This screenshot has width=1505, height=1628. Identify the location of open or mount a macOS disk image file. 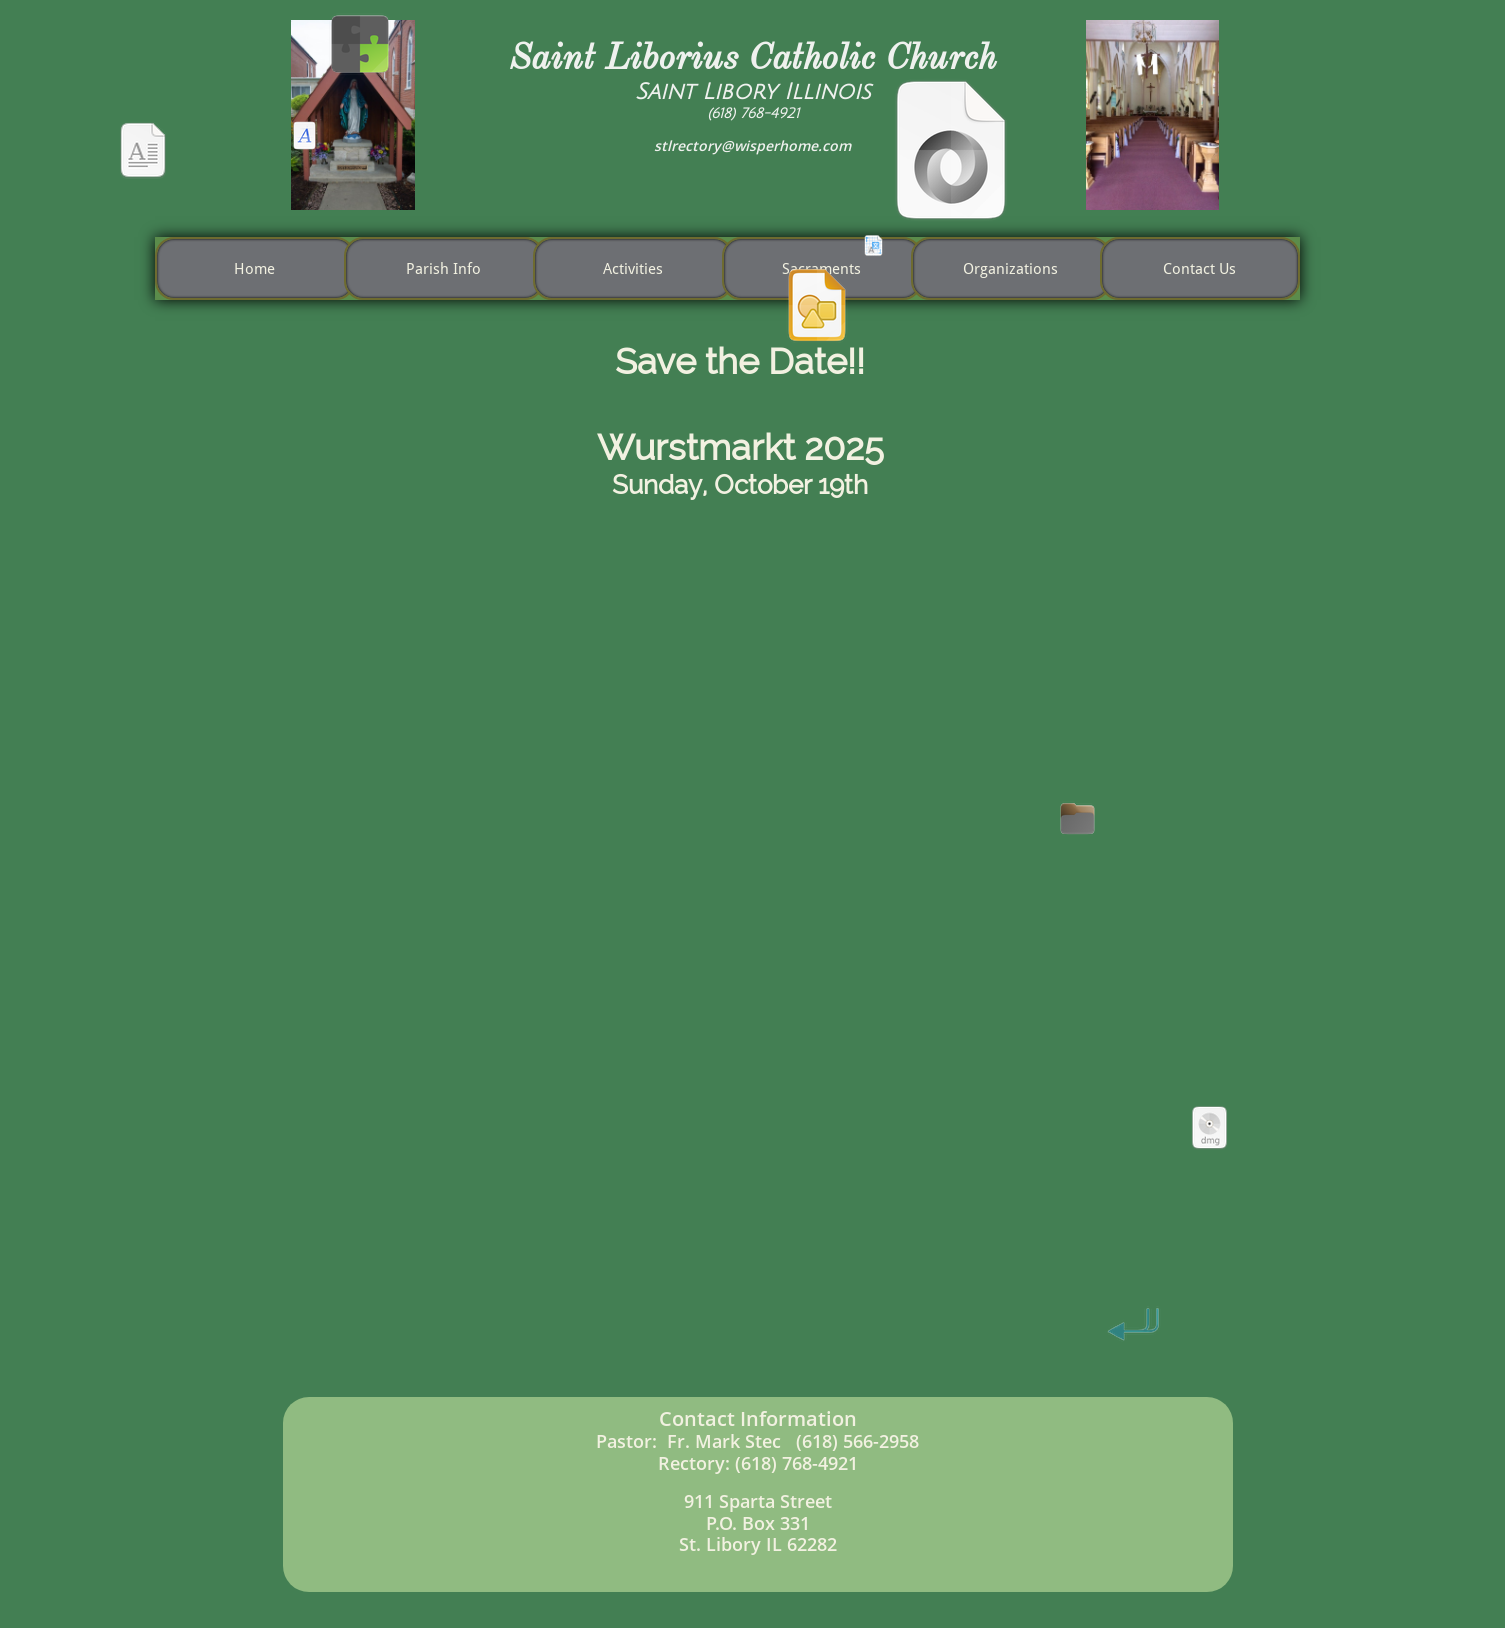
(1209, 1127).